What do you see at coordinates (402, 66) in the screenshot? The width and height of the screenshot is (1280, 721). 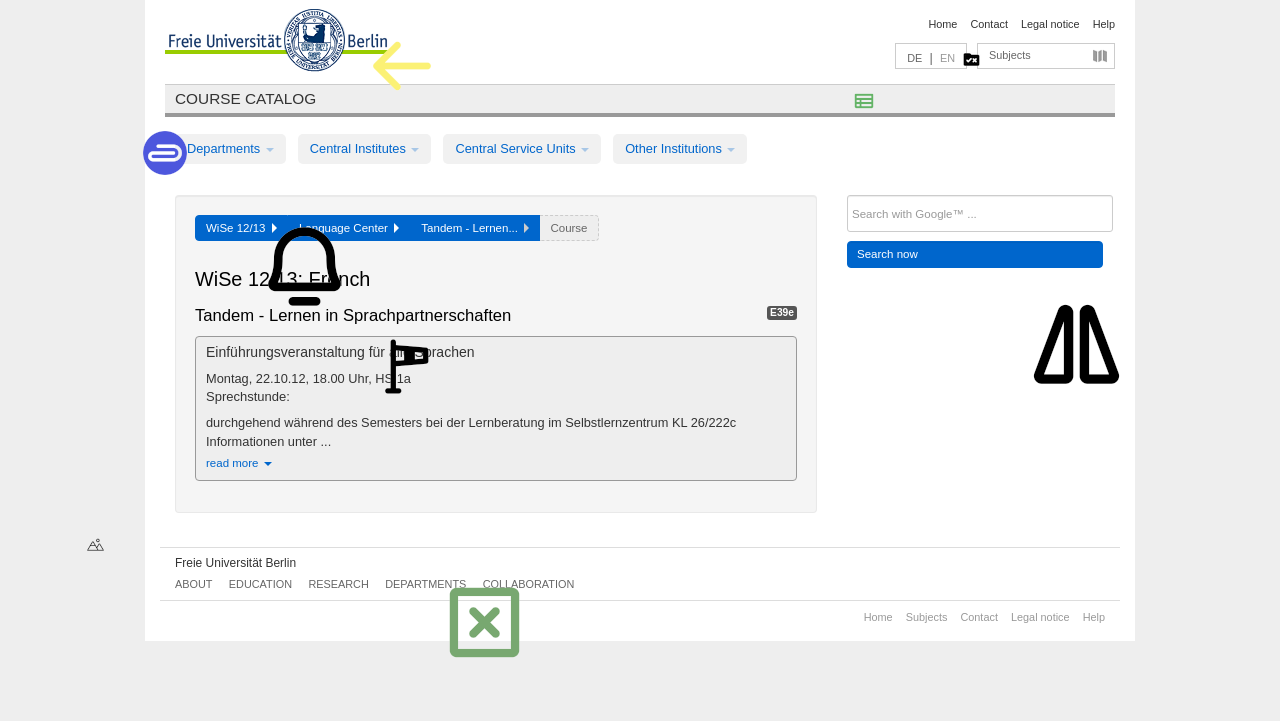 I see `go back to the previous screen` at bounding box center [402, 66].